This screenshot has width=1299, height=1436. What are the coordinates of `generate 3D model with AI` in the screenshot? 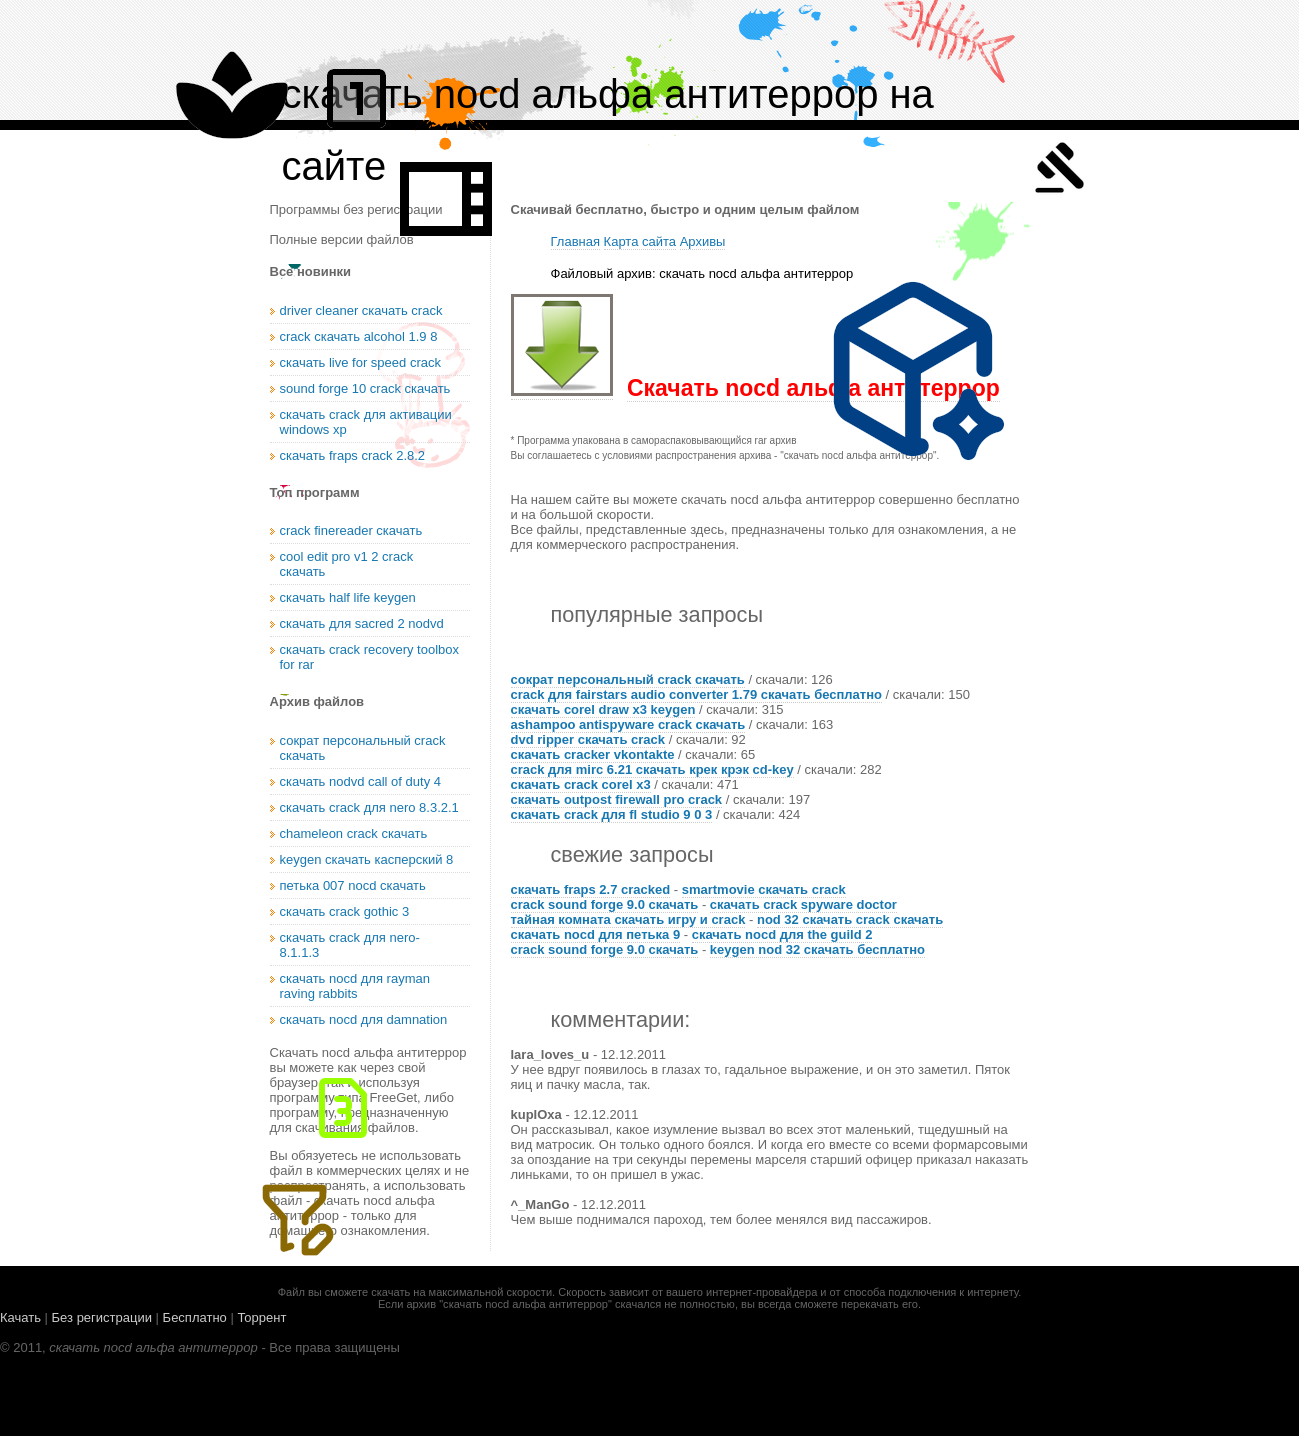 It's located at (913, 369).